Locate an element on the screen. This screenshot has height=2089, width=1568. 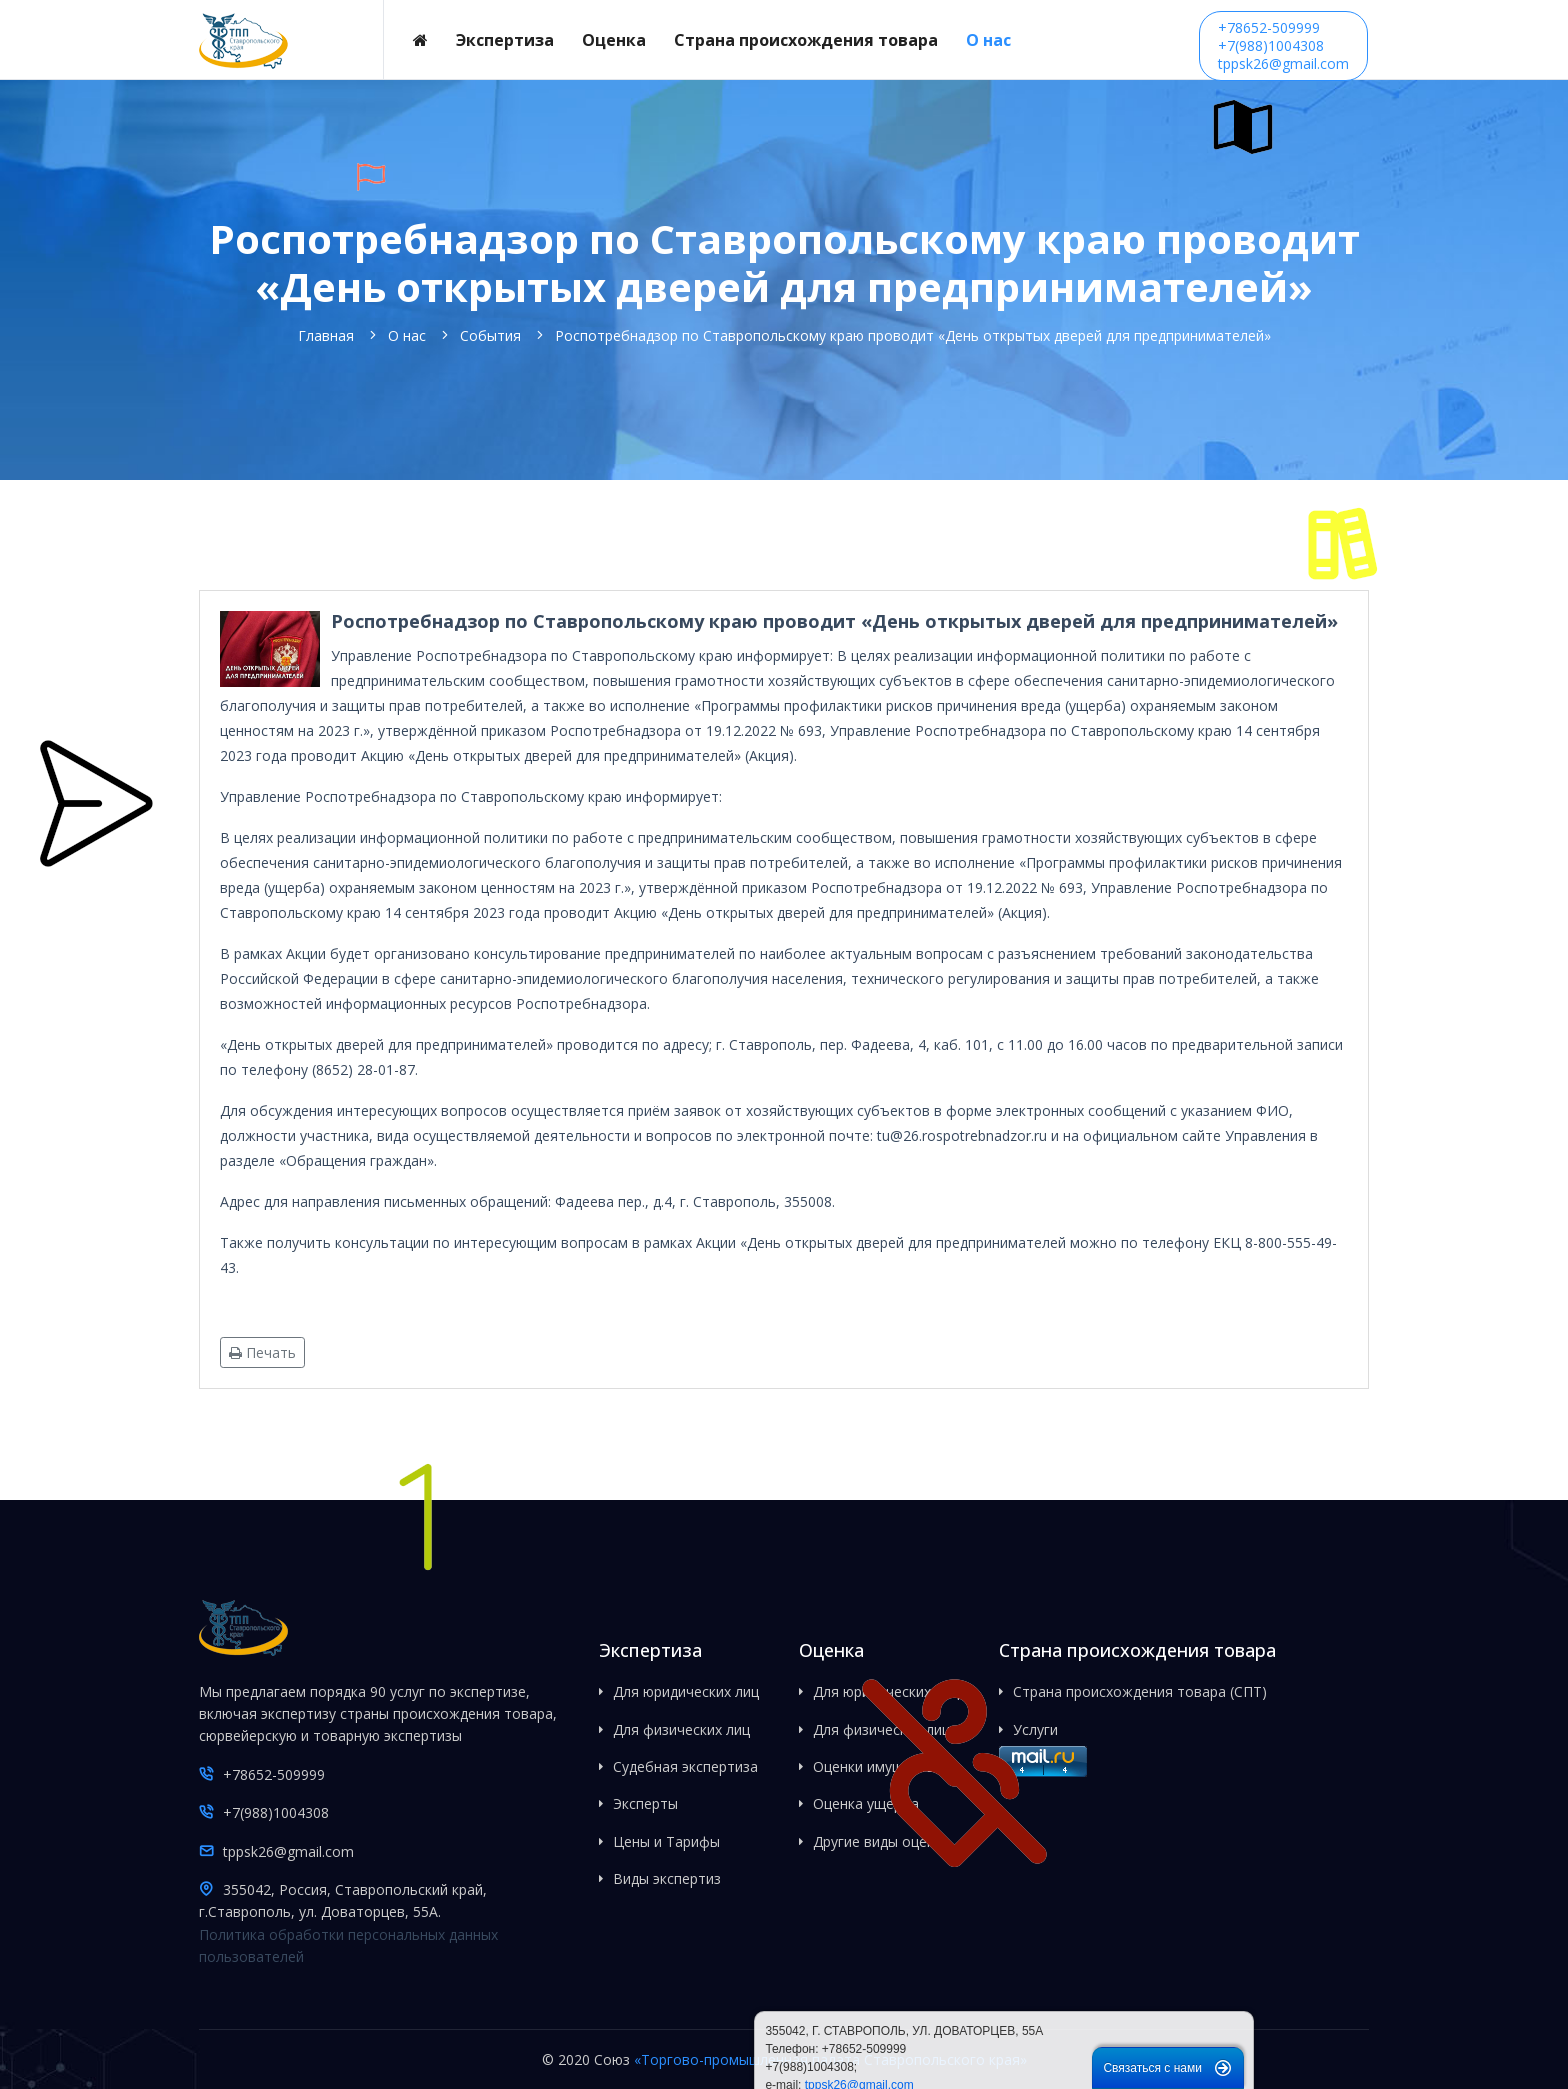
open map view is located at coordinates (1243, 127).